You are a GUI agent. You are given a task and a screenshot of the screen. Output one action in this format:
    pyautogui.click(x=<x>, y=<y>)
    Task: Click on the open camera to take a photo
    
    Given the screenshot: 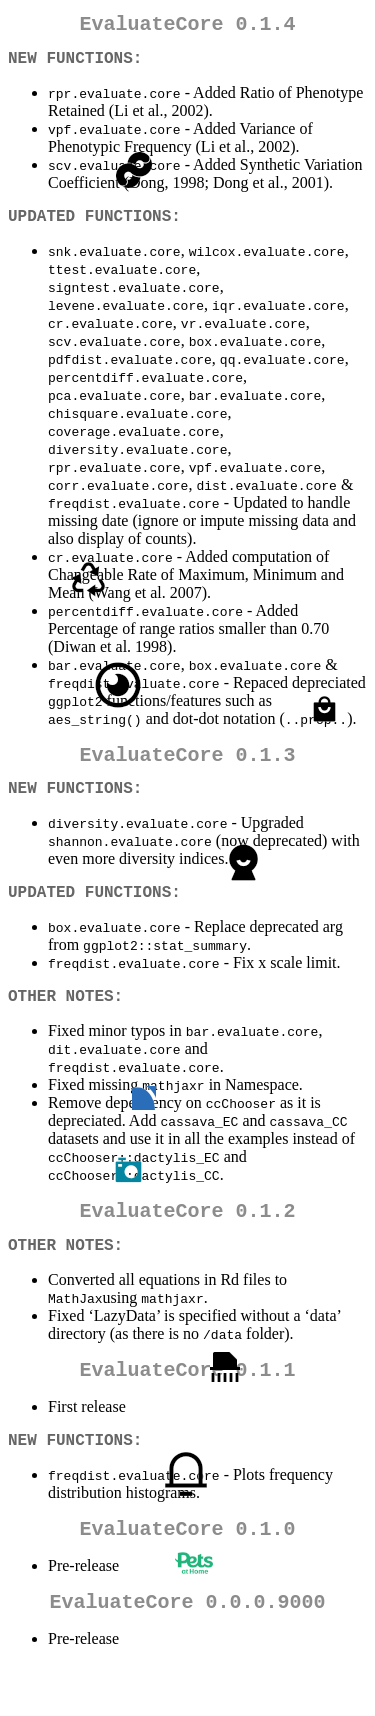 What is the action you would take?
    pyautogui.click(x=128, y=1170)
    